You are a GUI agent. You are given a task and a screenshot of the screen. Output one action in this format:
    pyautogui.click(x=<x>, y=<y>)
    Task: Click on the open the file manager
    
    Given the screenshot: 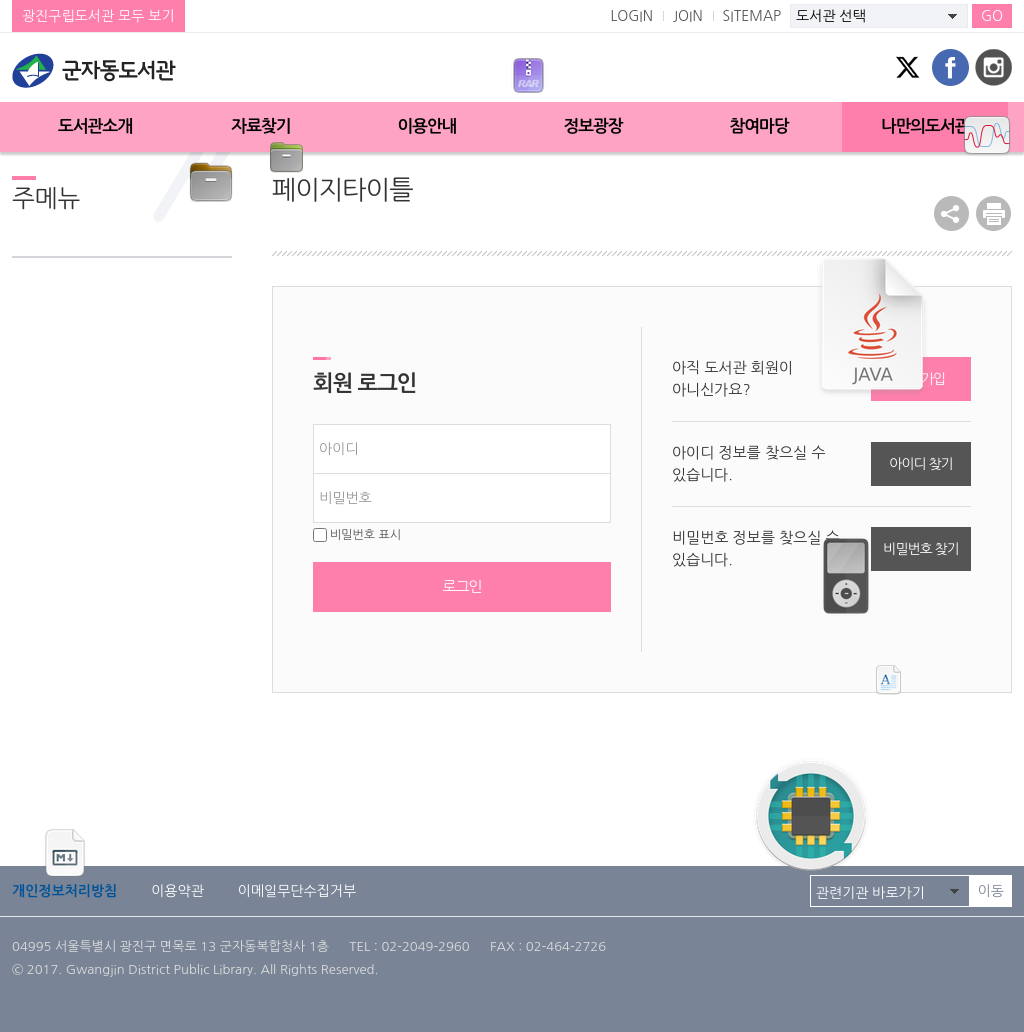 What is the action you would take?
    pyautogui.click(x=211, y=182)
    